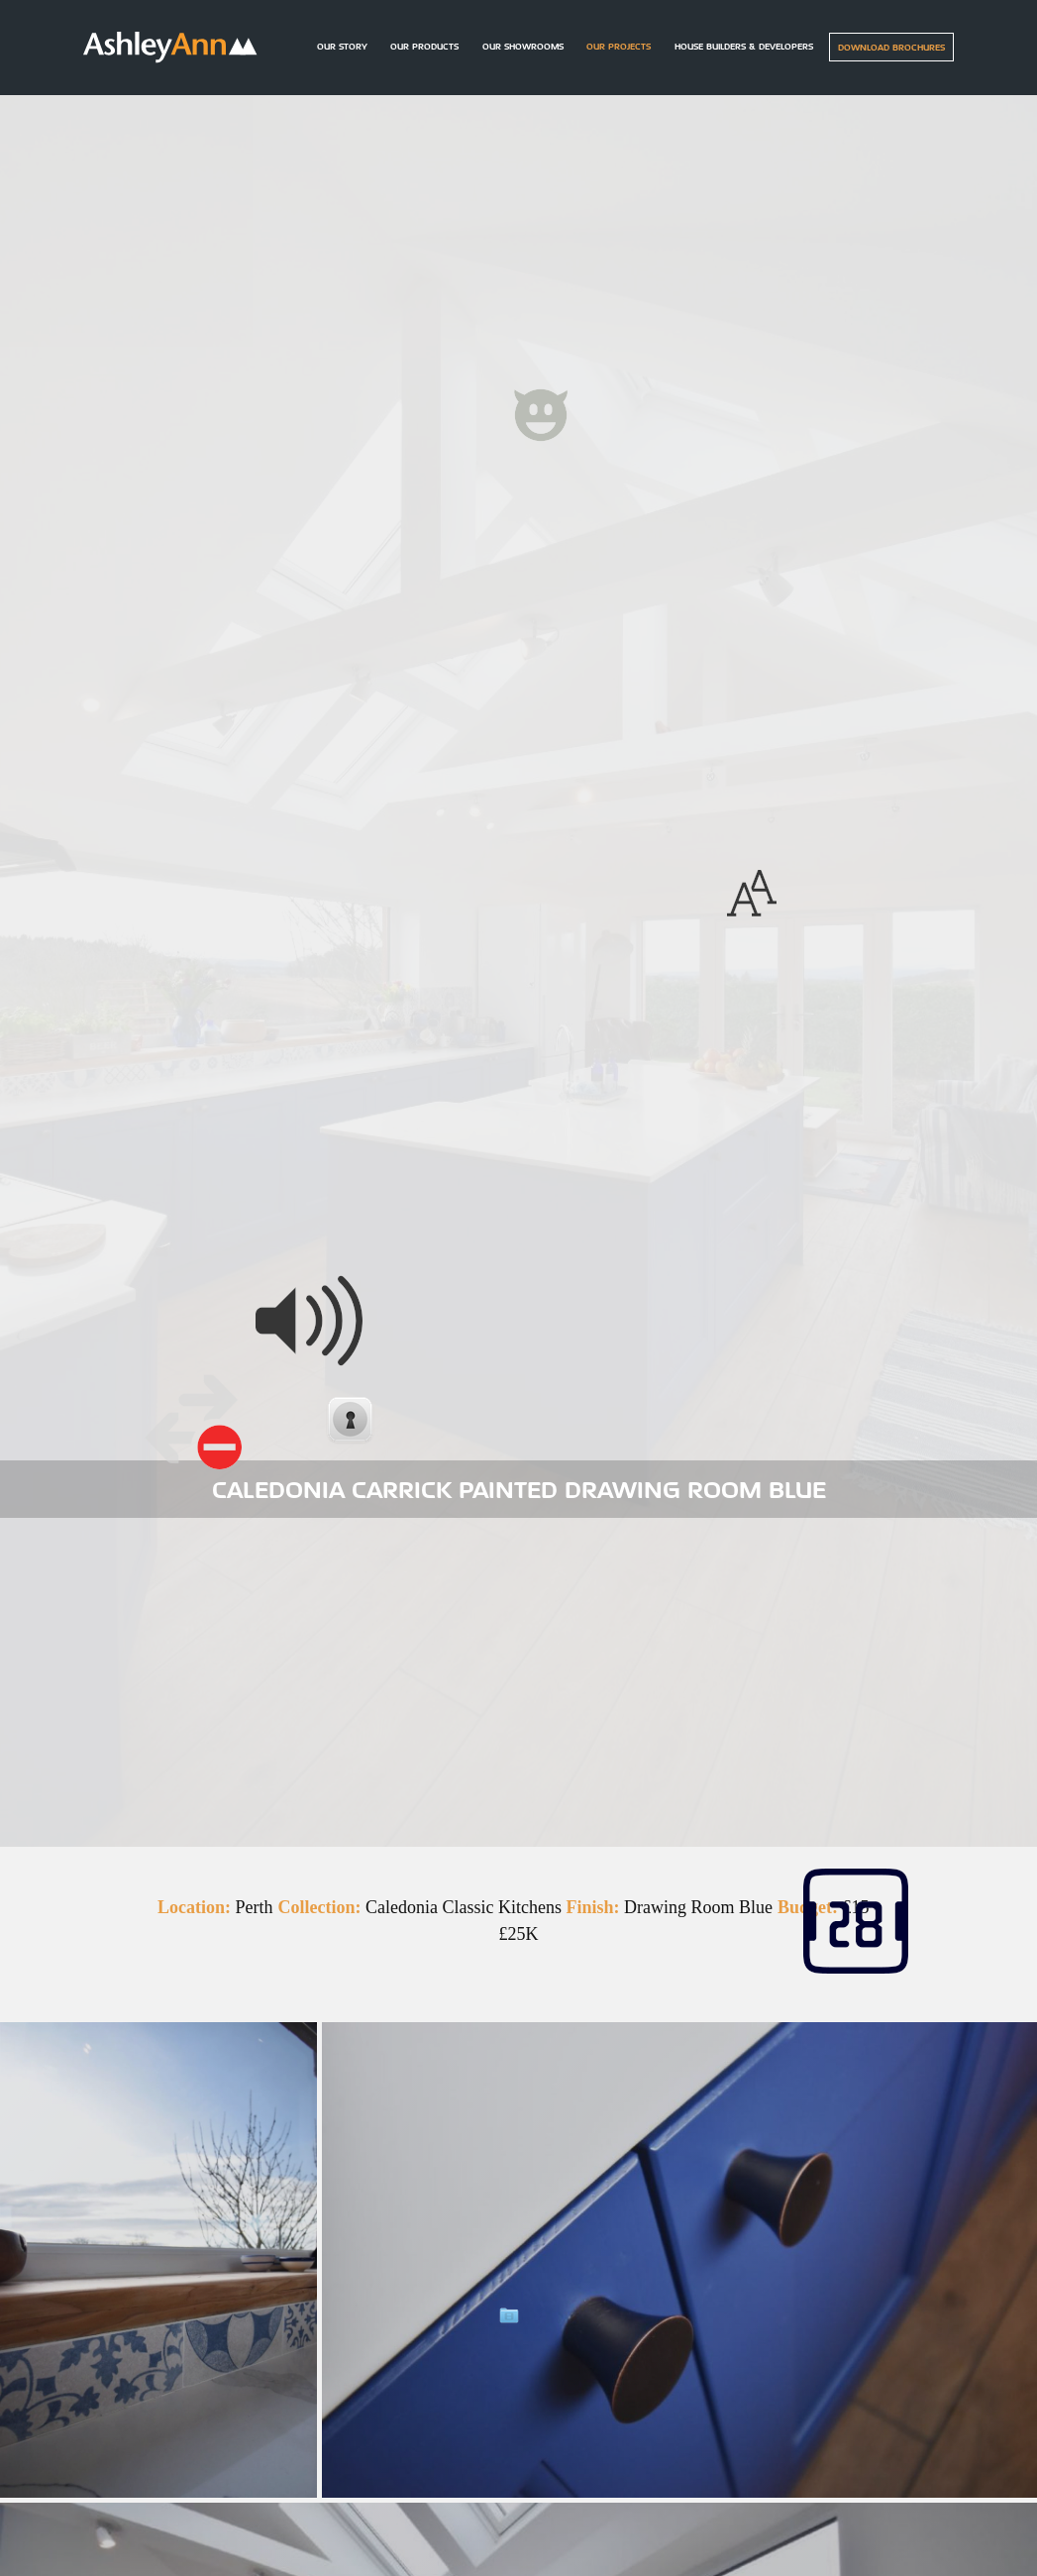 The height and width of the screenshot is (2576, 1037). I want to click on adjust audio volume settings, so click(309, 1321).